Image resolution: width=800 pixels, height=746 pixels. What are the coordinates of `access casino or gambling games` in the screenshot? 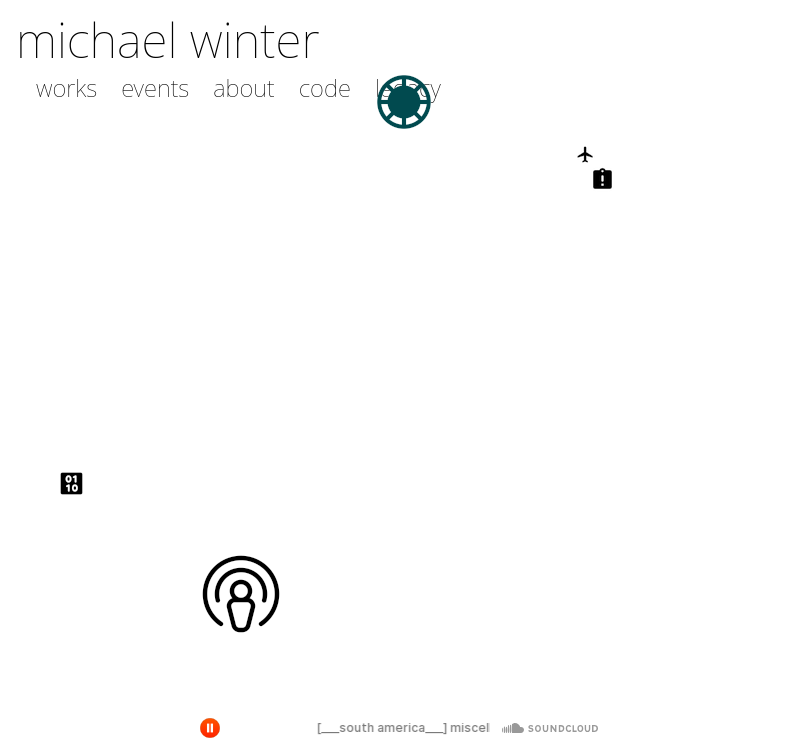 It's located at (404, 102).